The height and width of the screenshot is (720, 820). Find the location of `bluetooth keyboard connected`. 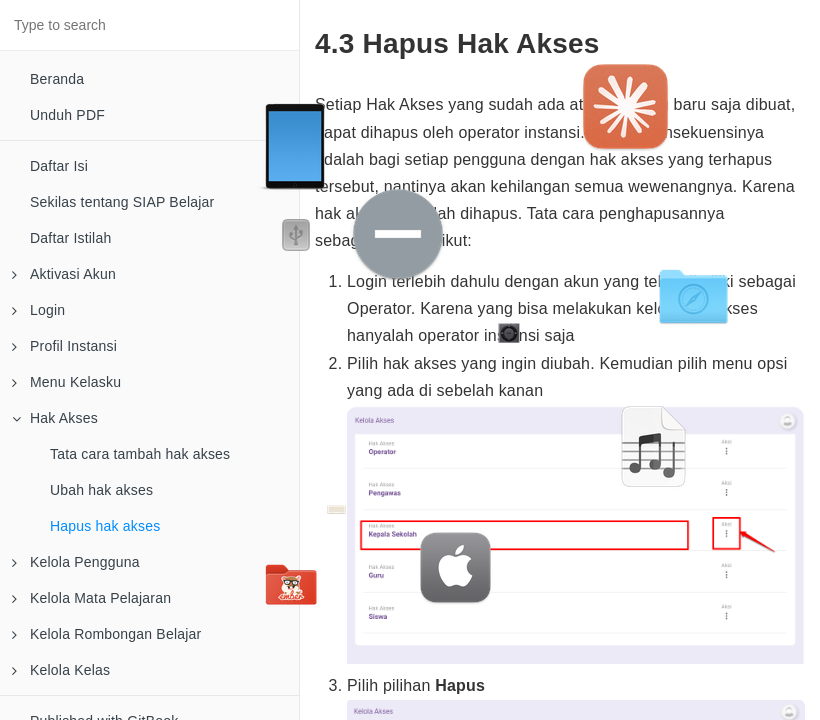

bluetooth keyboard connected is located at coordinates (336, 509).